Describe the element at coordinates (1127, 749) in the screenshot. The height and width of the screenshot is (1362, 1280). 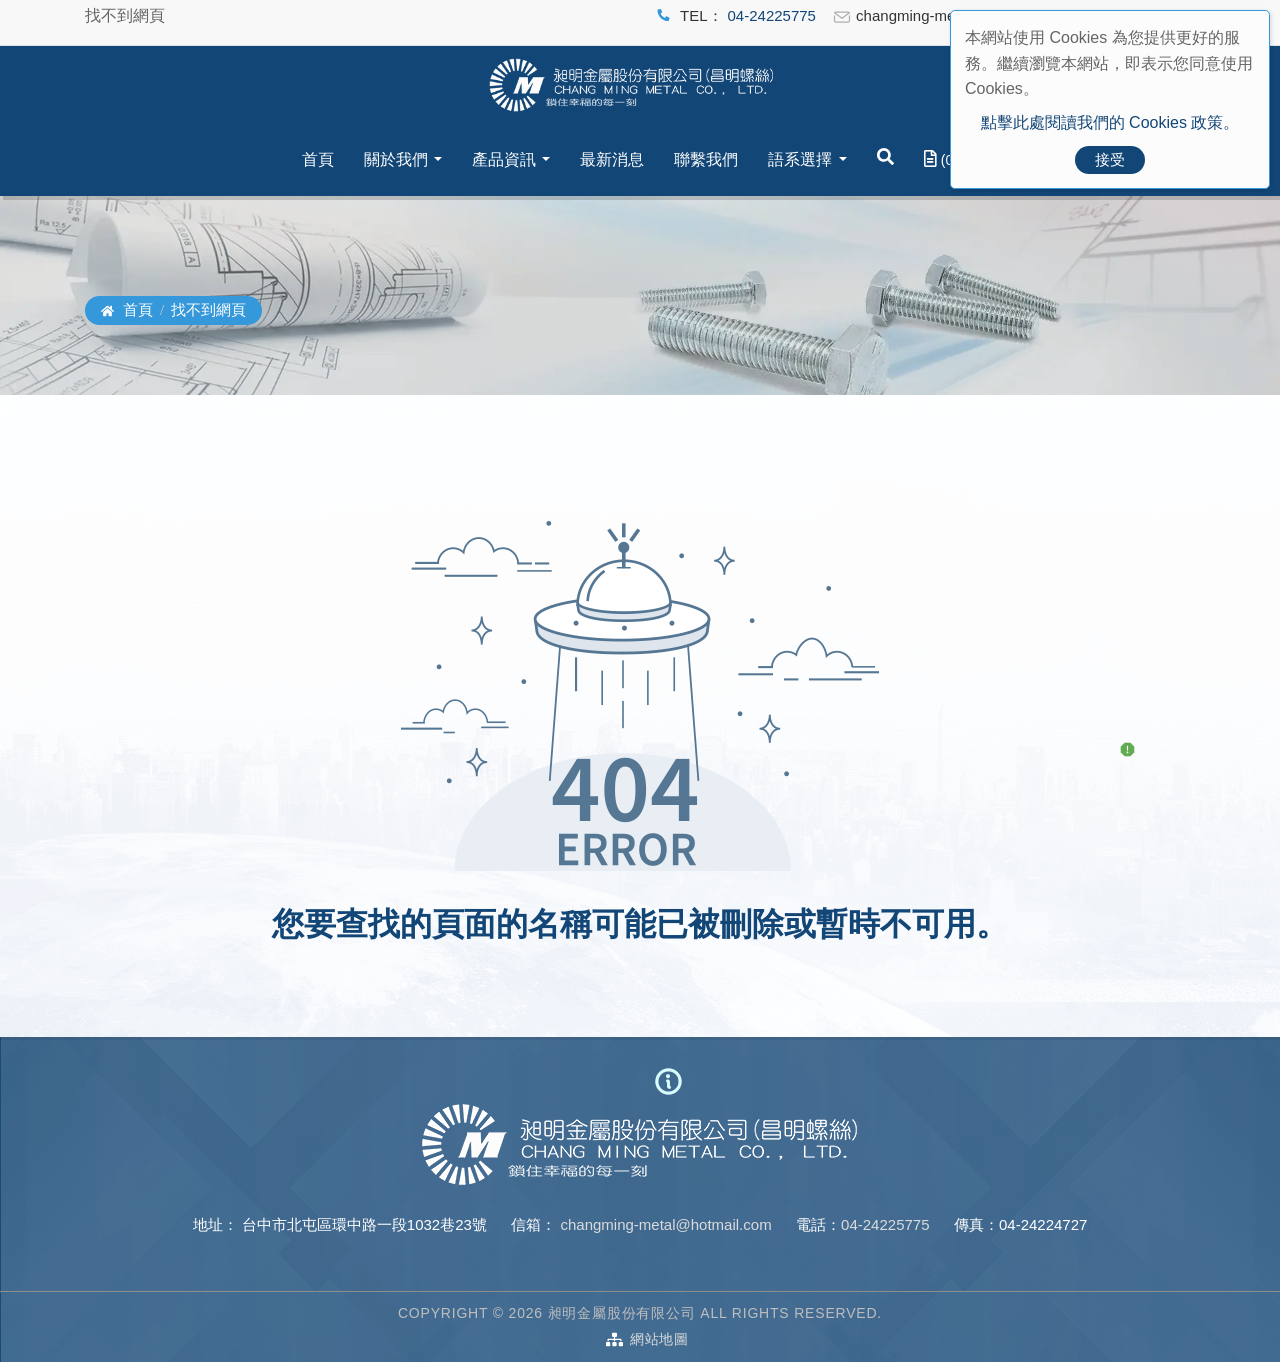
I see `indicates a critical warning or error state` at that location.